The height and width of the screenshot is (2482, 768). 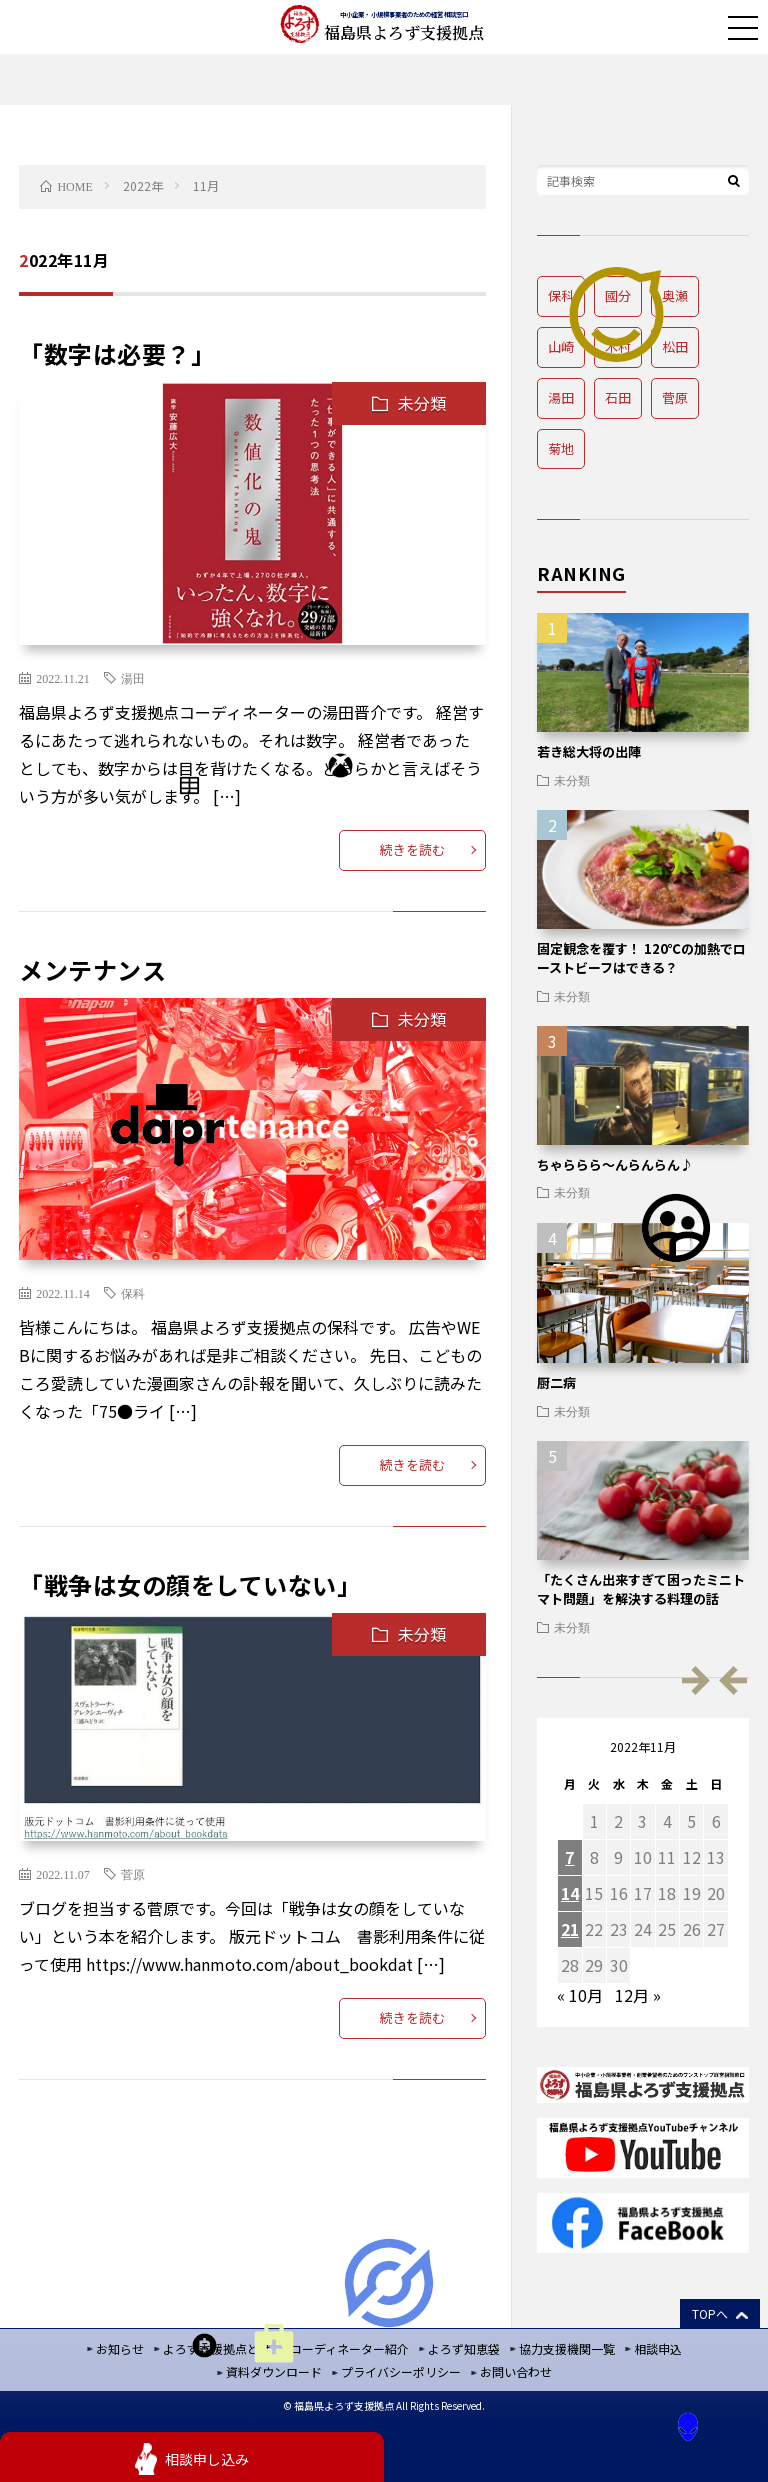 I want to click on launch honor of kings game, so click(x=389, y=2283).